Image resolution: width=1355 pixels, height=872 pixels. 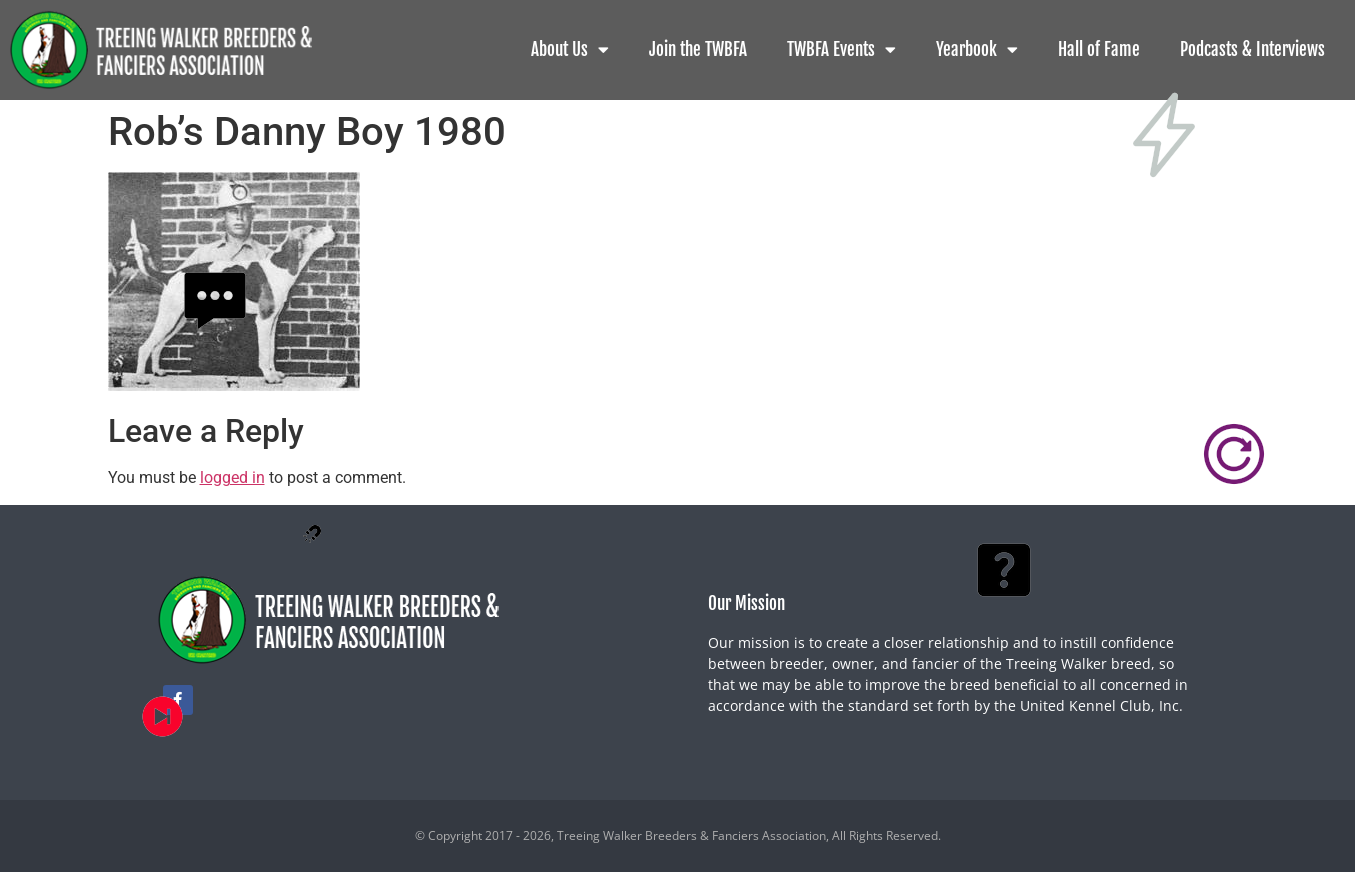 What do you see at coordinates (1004, 570) in the screenshot?
I see `access help center or support resources` at bounding box center [1004, 570].